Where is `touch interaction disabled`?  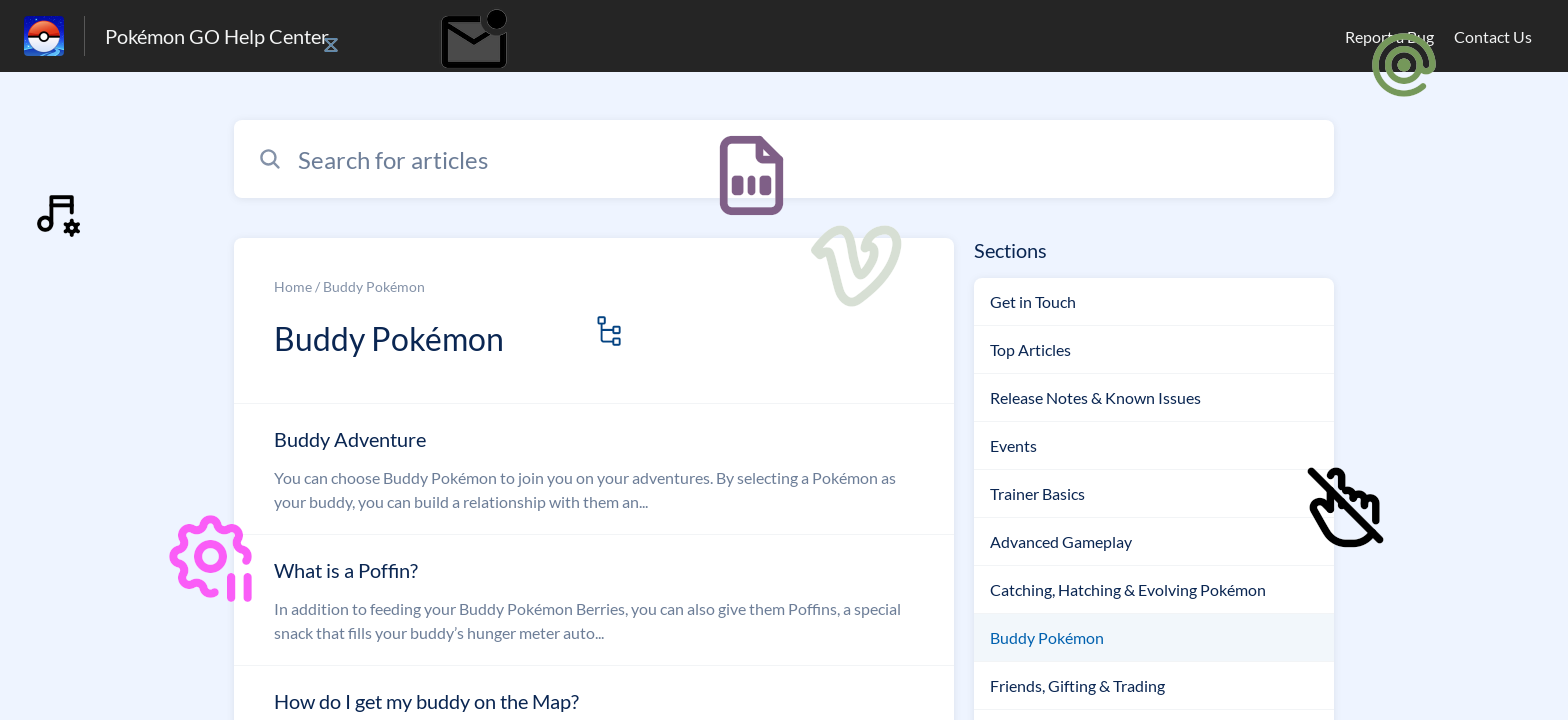 touch interaction disabled is located at coordinates (1345, 505).